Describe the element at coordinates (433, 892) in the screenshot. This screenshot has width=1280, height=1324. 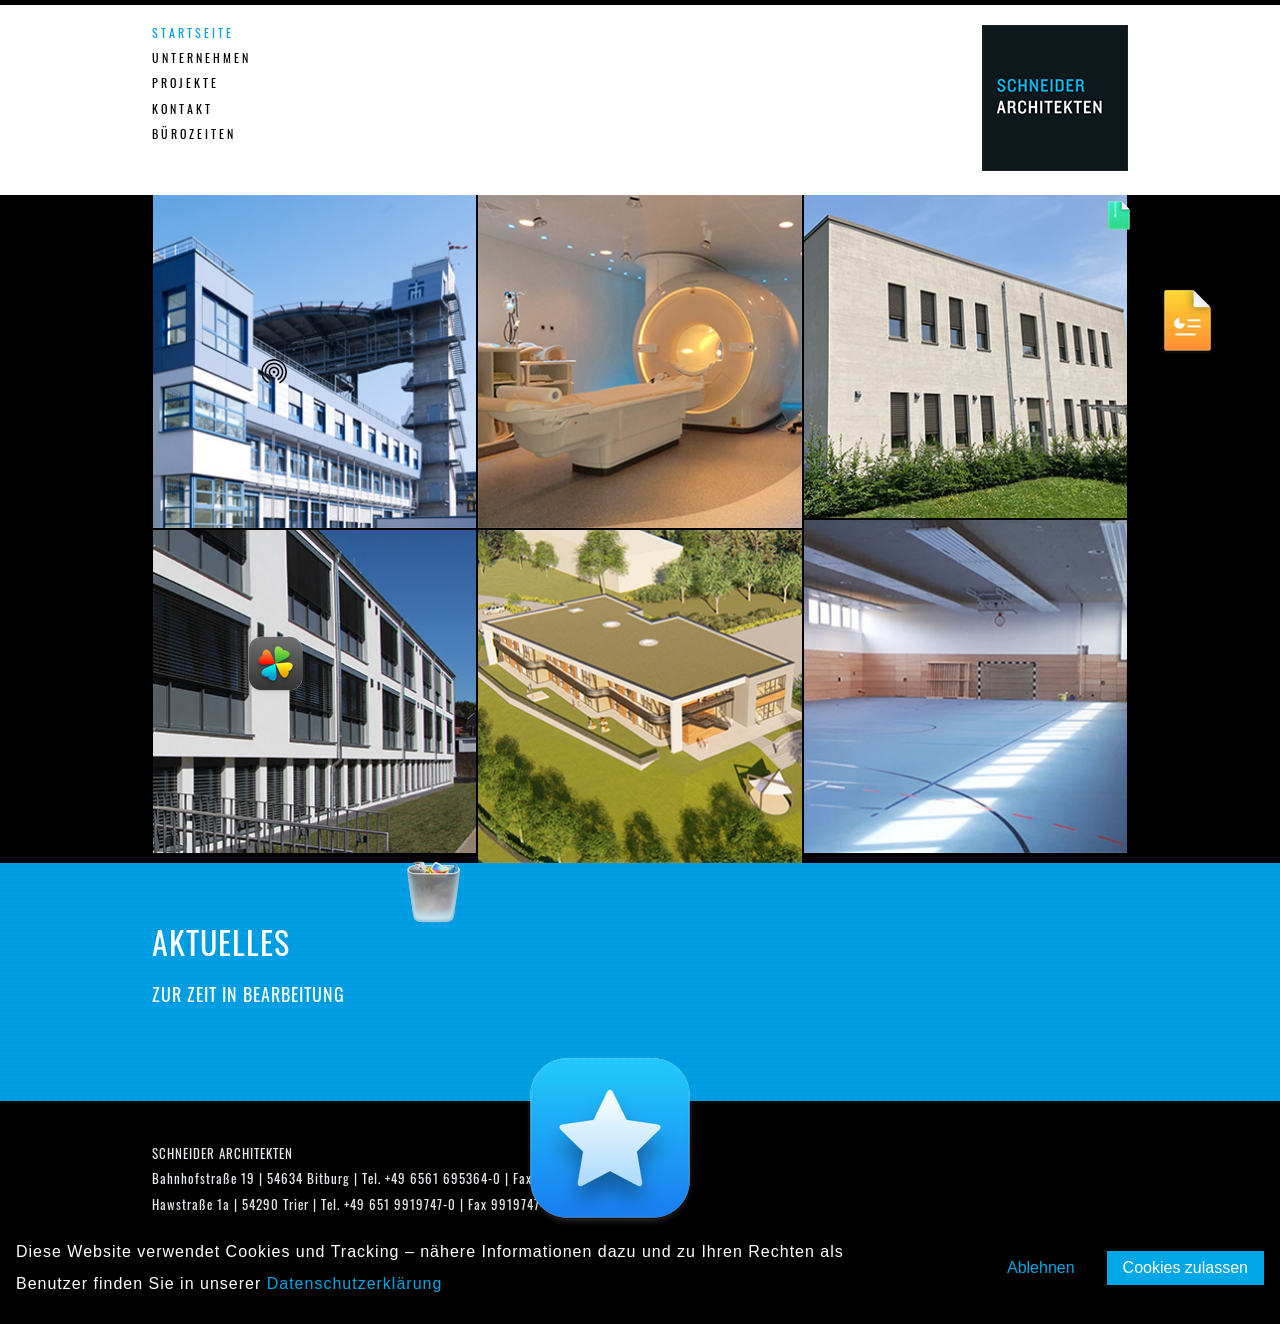
I see `trash bin containing deleted items` at that location.